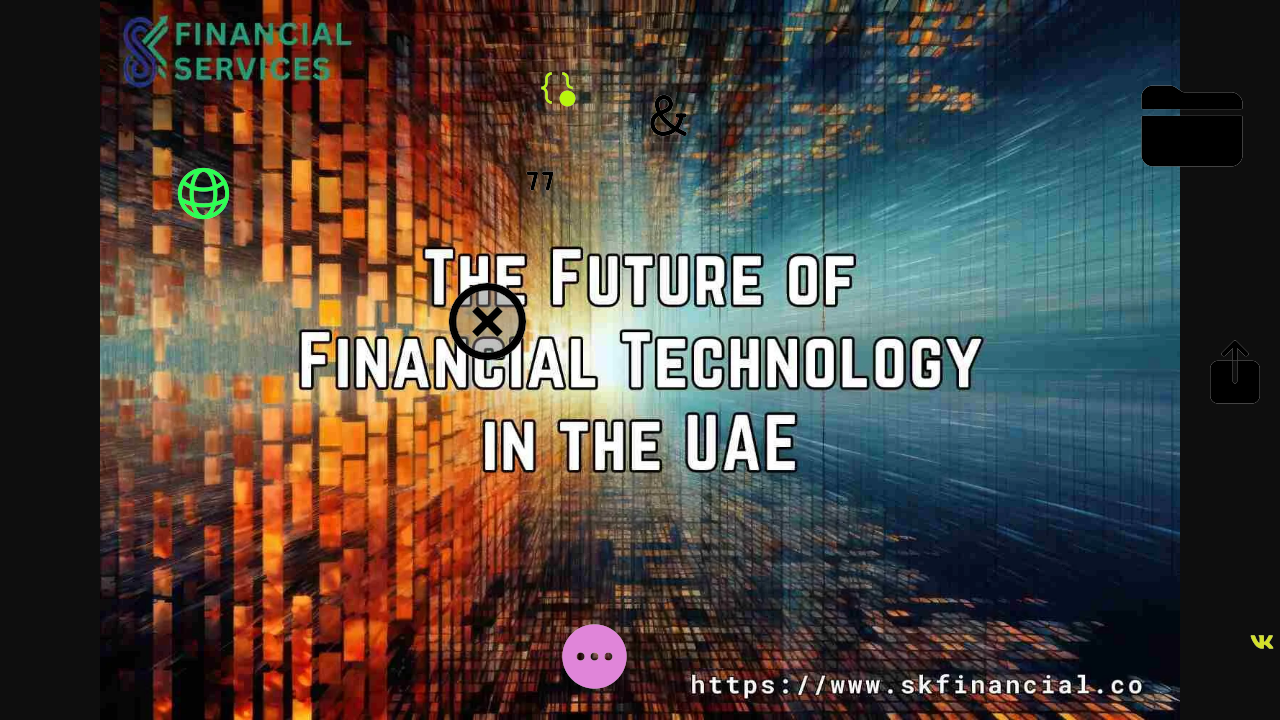 The image size is (1280, 720). Describe the element at coordinates (668, 115) in the screenshot. I see `insert an ampersand symbol or special character` at that location.